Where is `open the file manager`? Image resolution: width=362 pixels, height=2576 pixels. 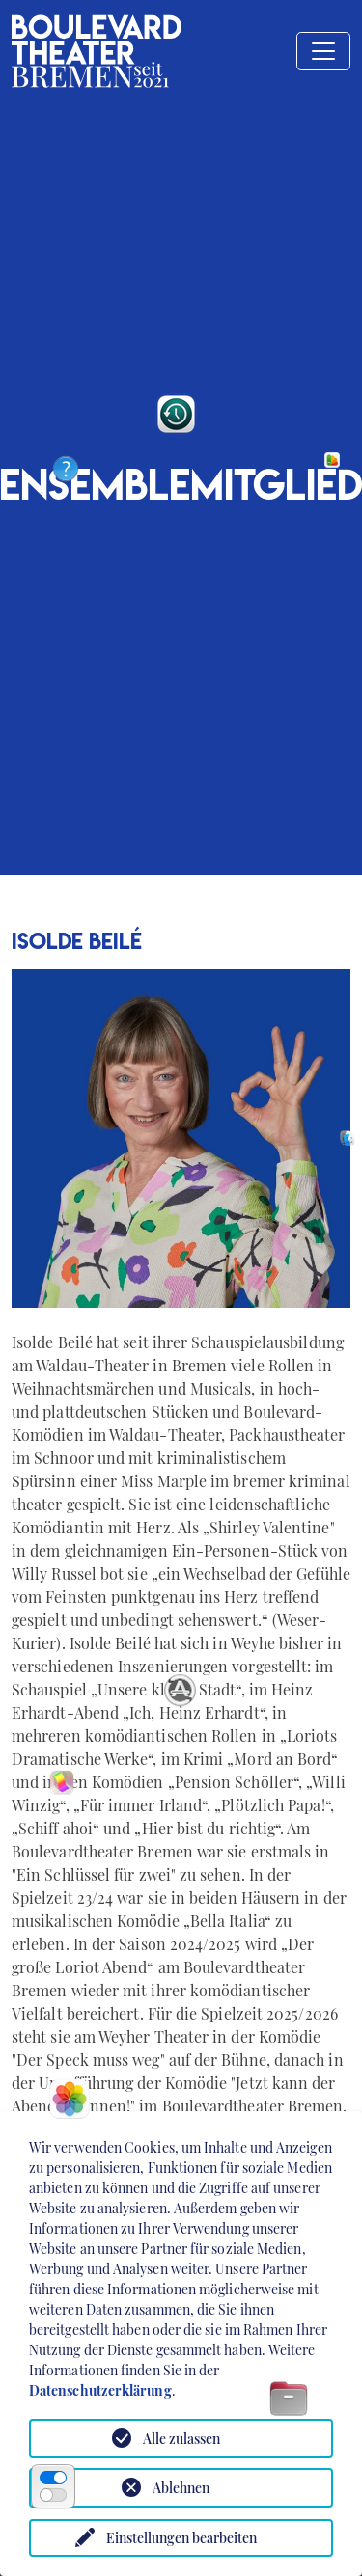 open the file manager is located at coordinates (289, 2399).